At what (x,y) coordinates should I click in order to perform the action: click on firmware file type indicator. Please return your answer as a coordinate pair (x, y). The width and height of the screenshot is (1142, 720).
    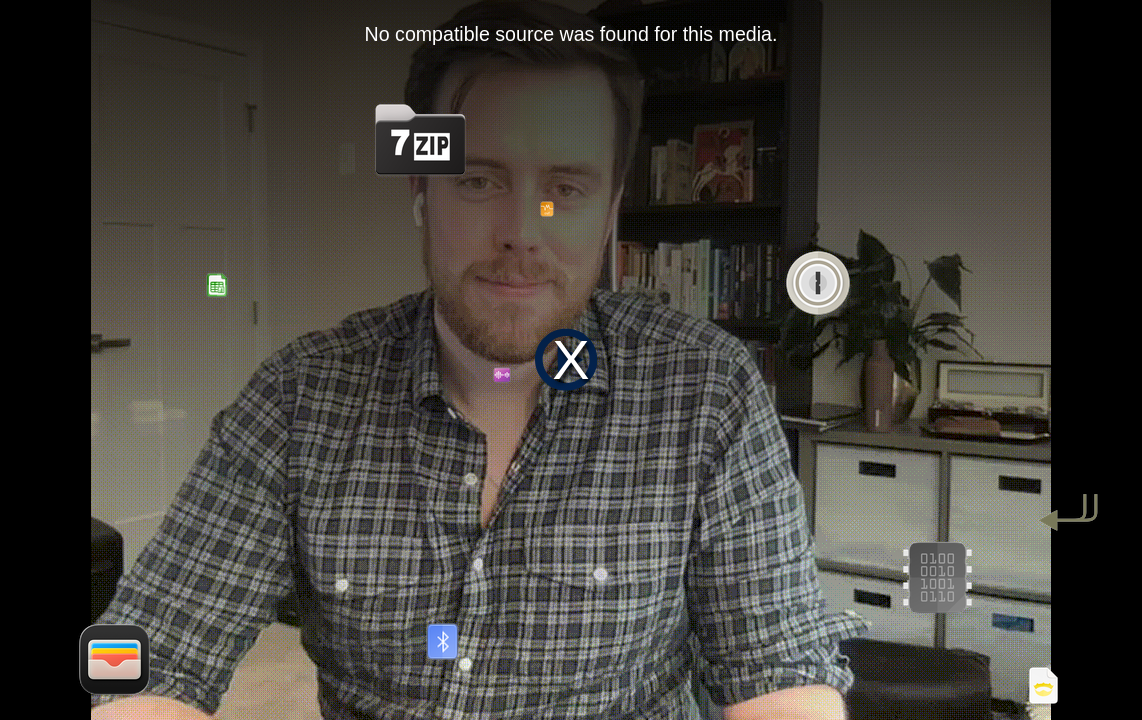
    Looking at the image, I should click on (937, 577).